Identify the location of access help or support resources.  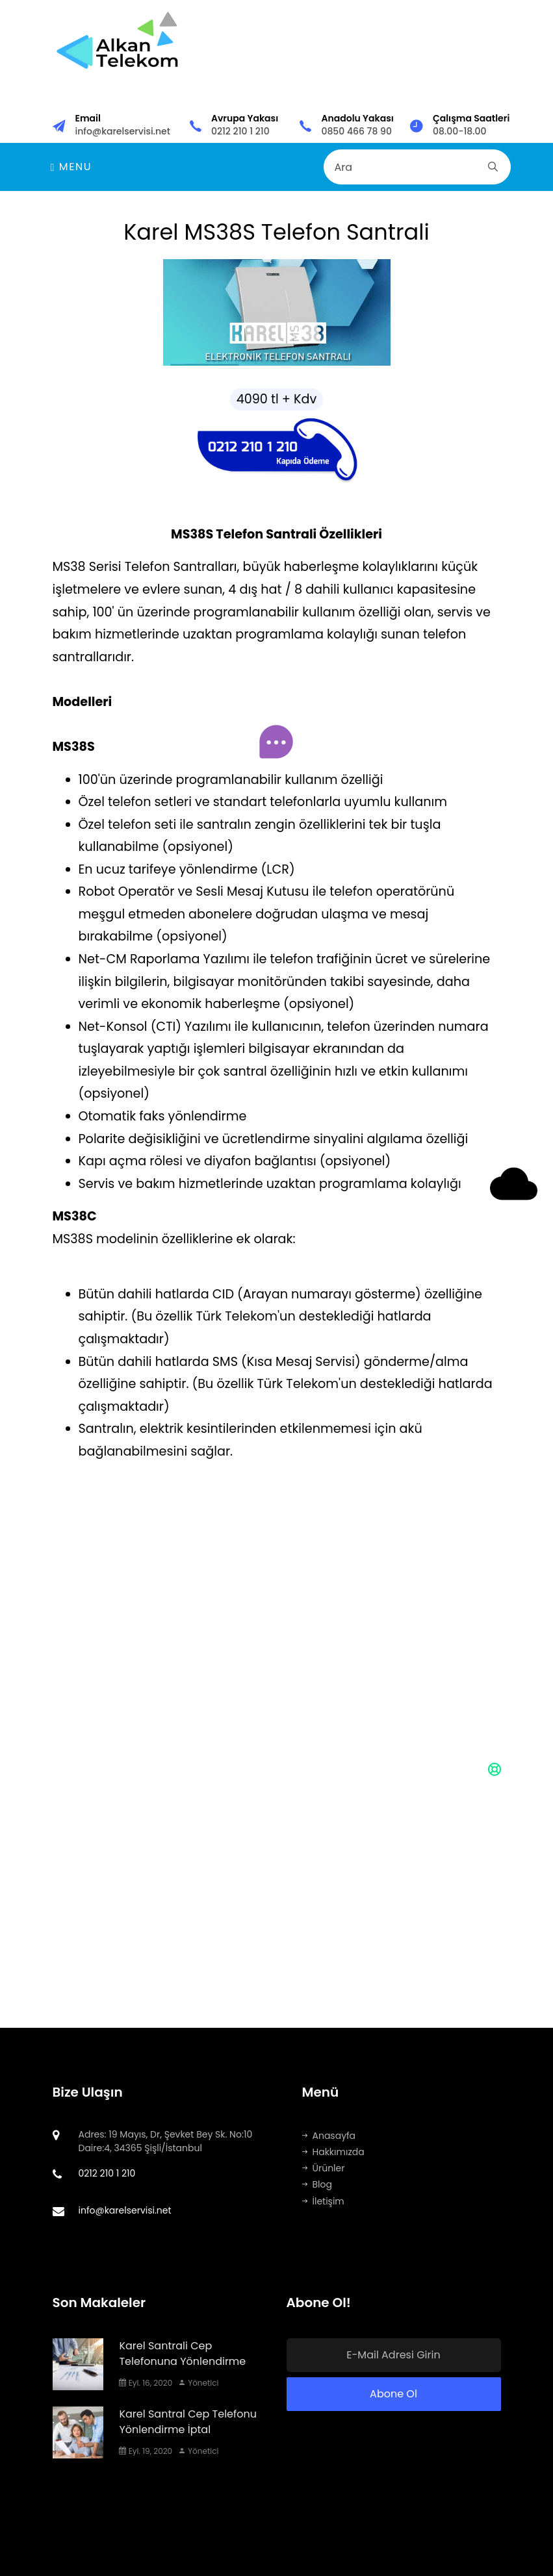
(495, 1769).